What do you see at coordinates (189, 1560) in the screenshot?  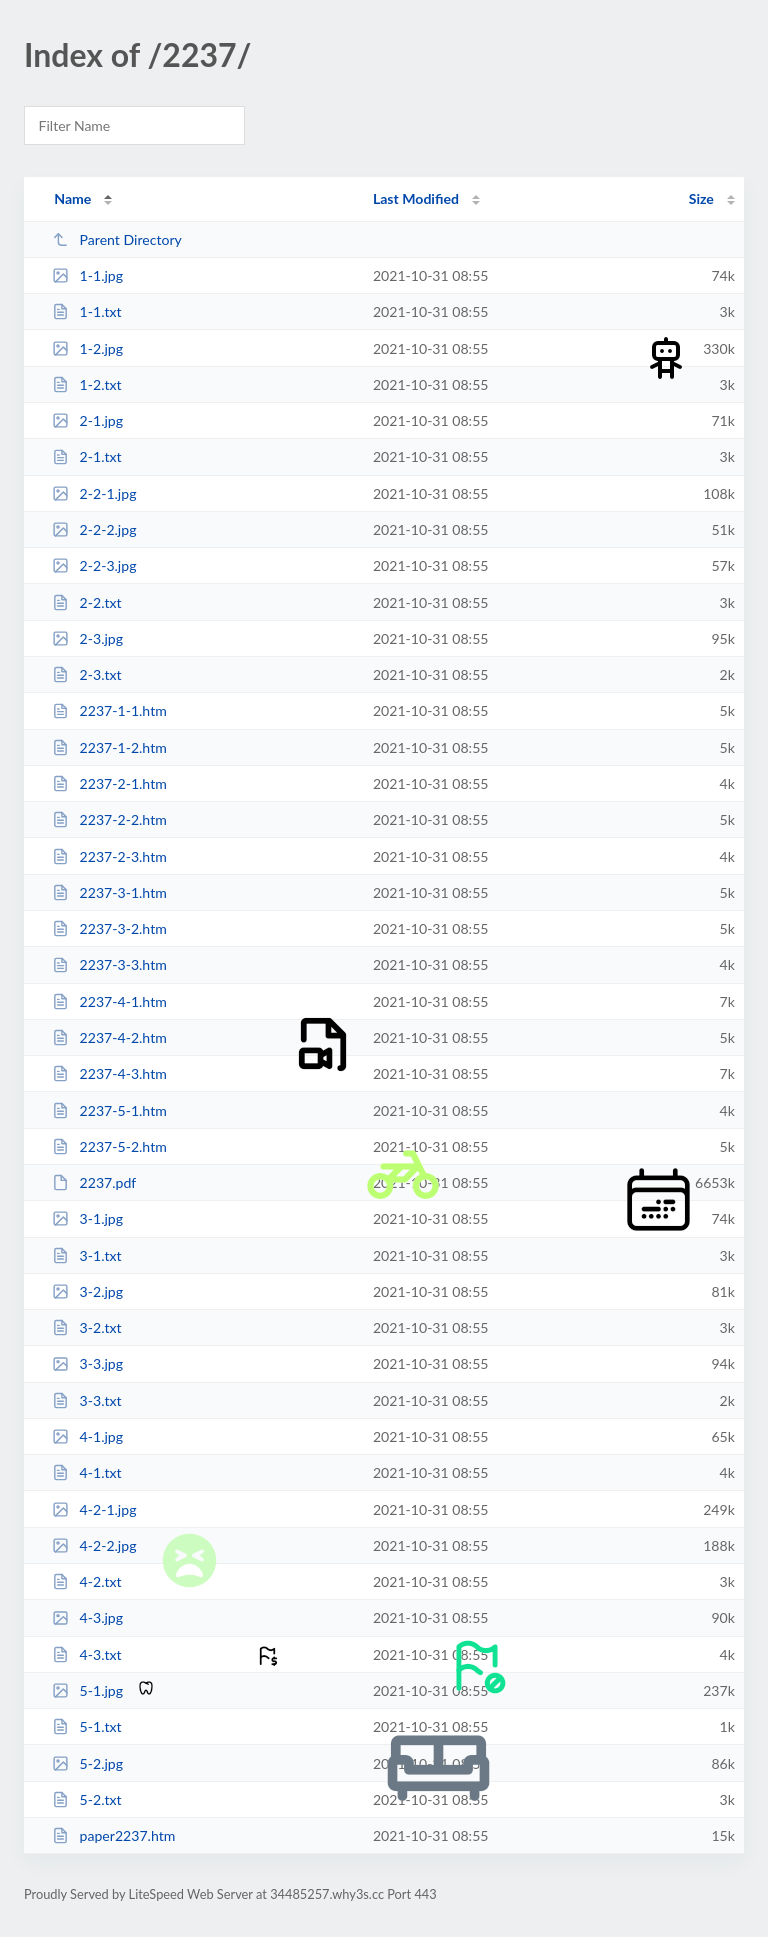 I see `indicates user fatigue or exhaustion status` at bounding box center [189, 1560].